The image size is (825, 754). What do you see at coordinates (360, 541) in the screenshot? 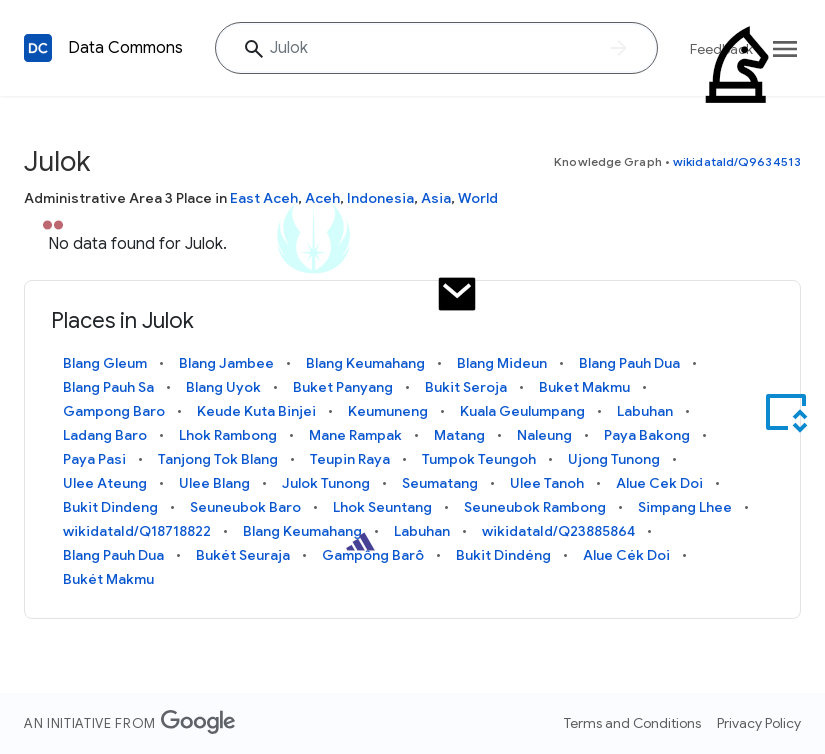
I see `adidas brand logo` at bounding box center [360, 541].